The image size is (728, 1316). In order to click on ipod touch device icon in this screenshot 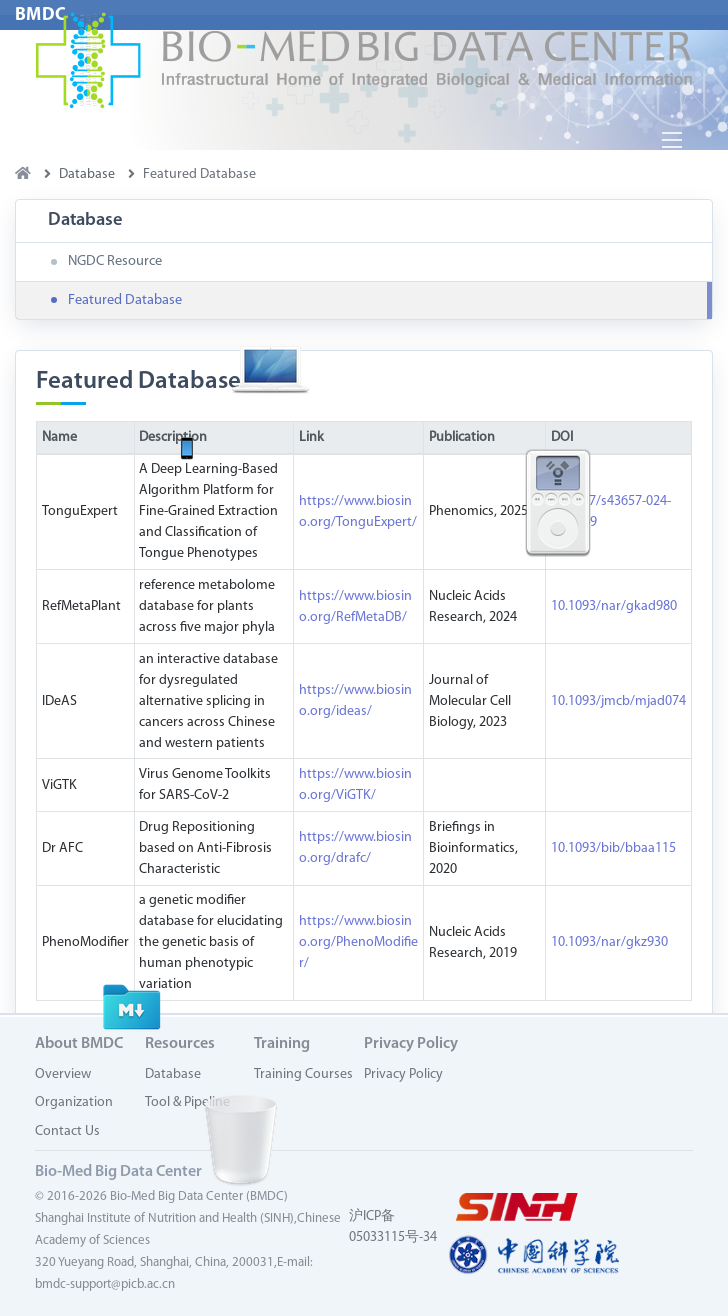, I will do `click(187, 448)`.